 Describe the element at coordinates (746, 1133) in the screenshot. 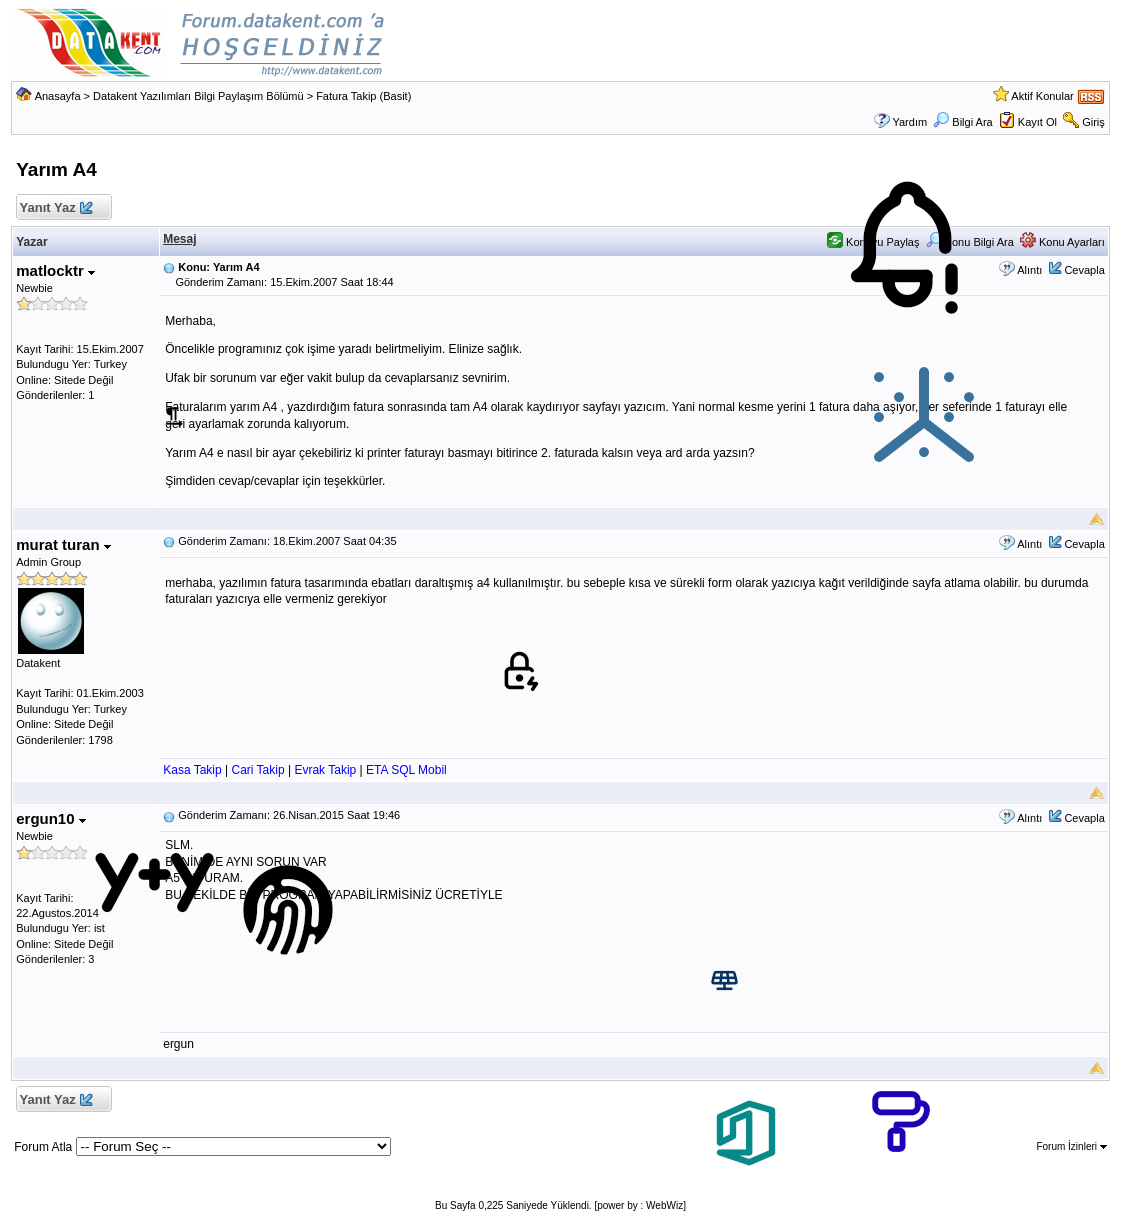

I see `open Microsoft Office suite` at that location.